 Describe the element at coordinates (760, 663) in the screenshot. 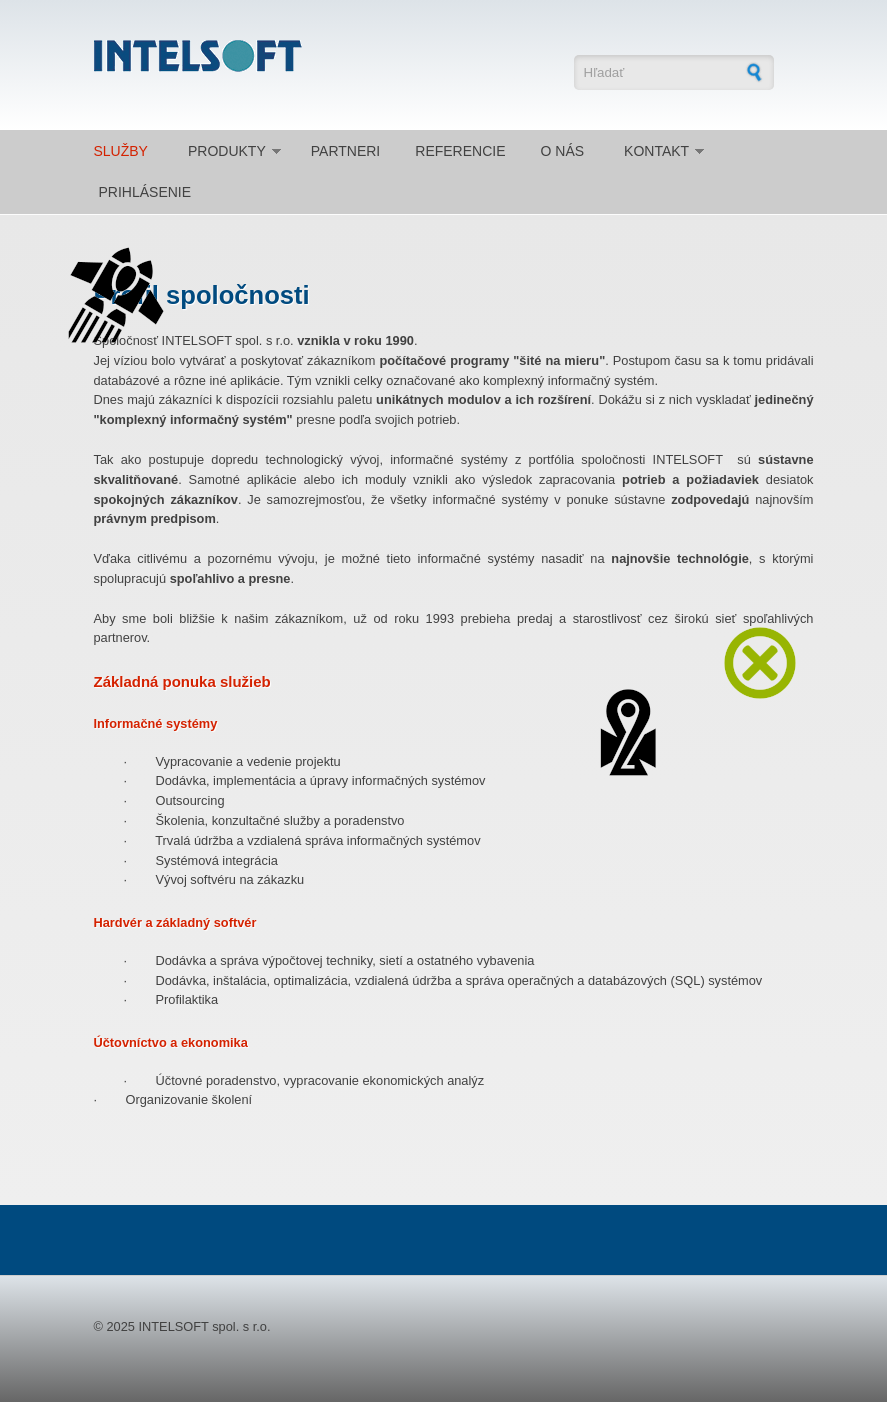

I see `cancel or close the current action` at that location.